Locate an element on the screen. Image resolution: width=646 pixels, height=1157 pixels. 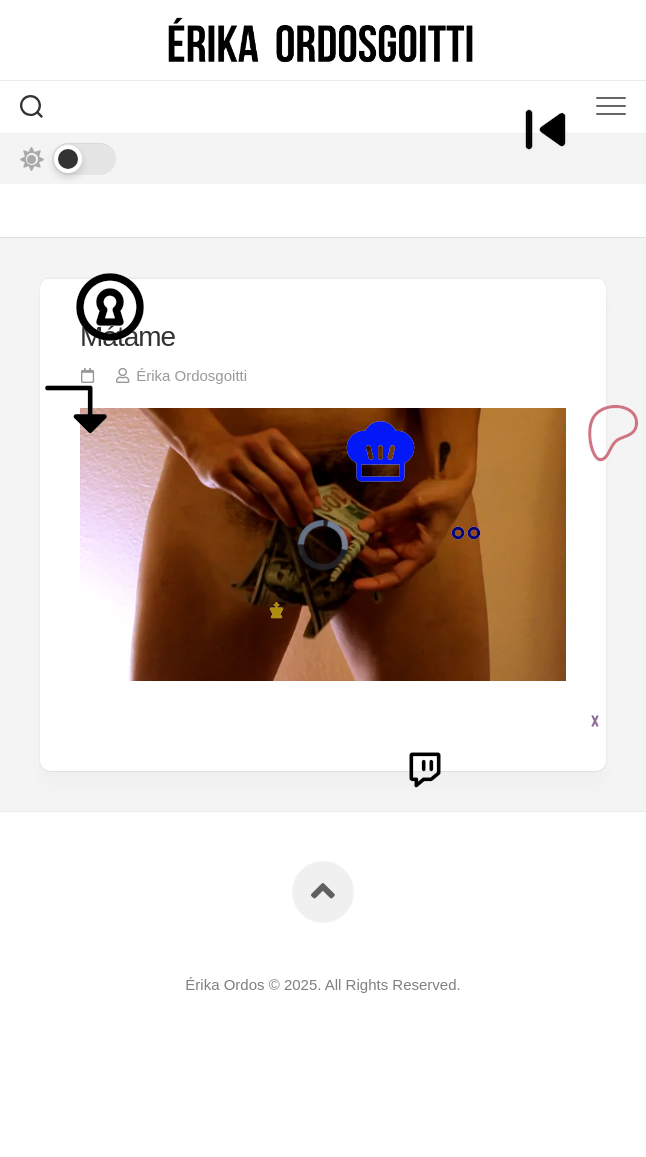
move item right then down is located at coordinates (76, 407).